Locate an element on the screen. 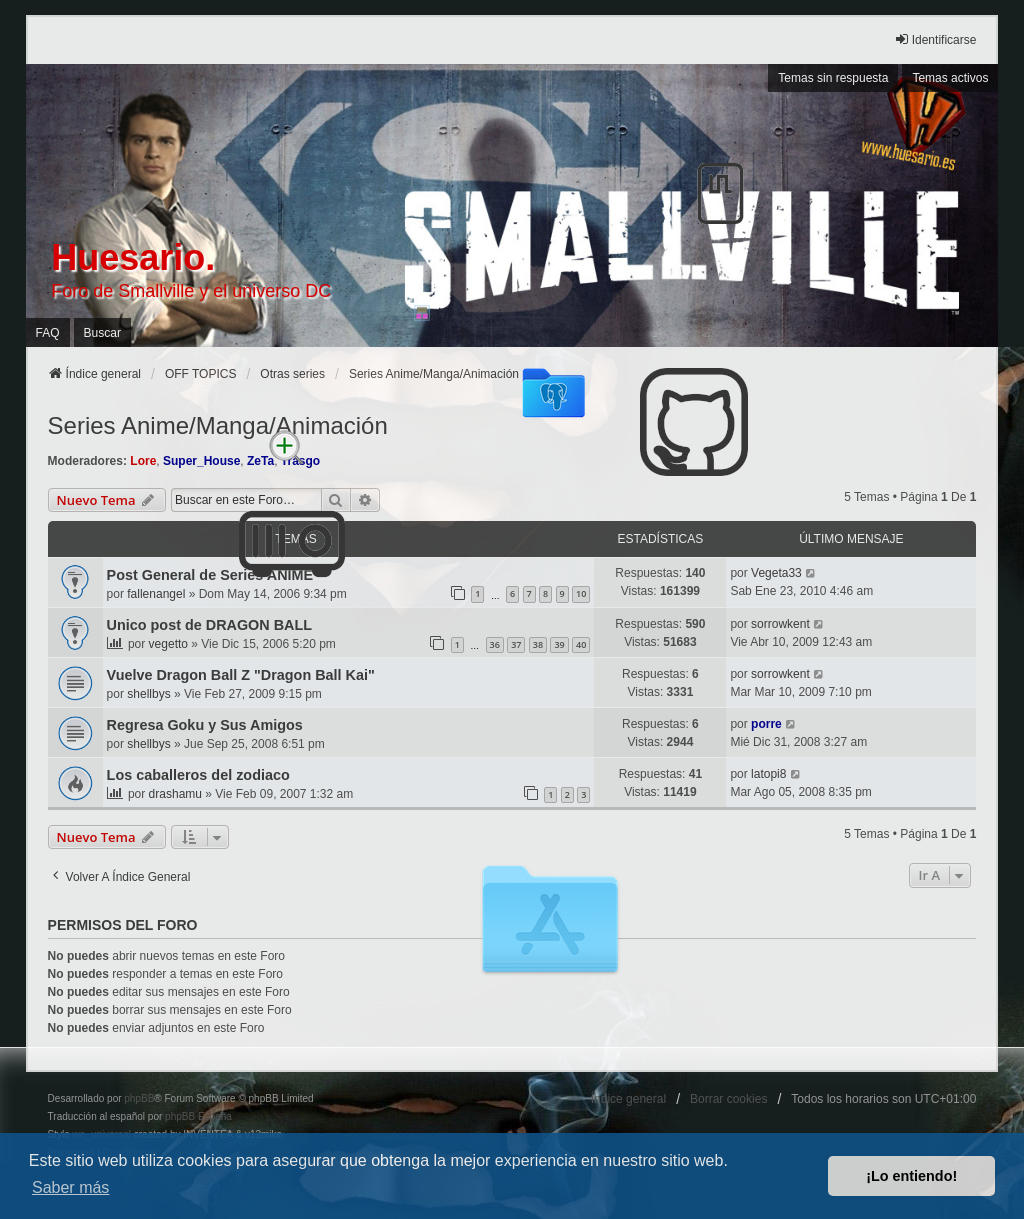  open GitHub Desktop application is located at coordinates (694, 422).